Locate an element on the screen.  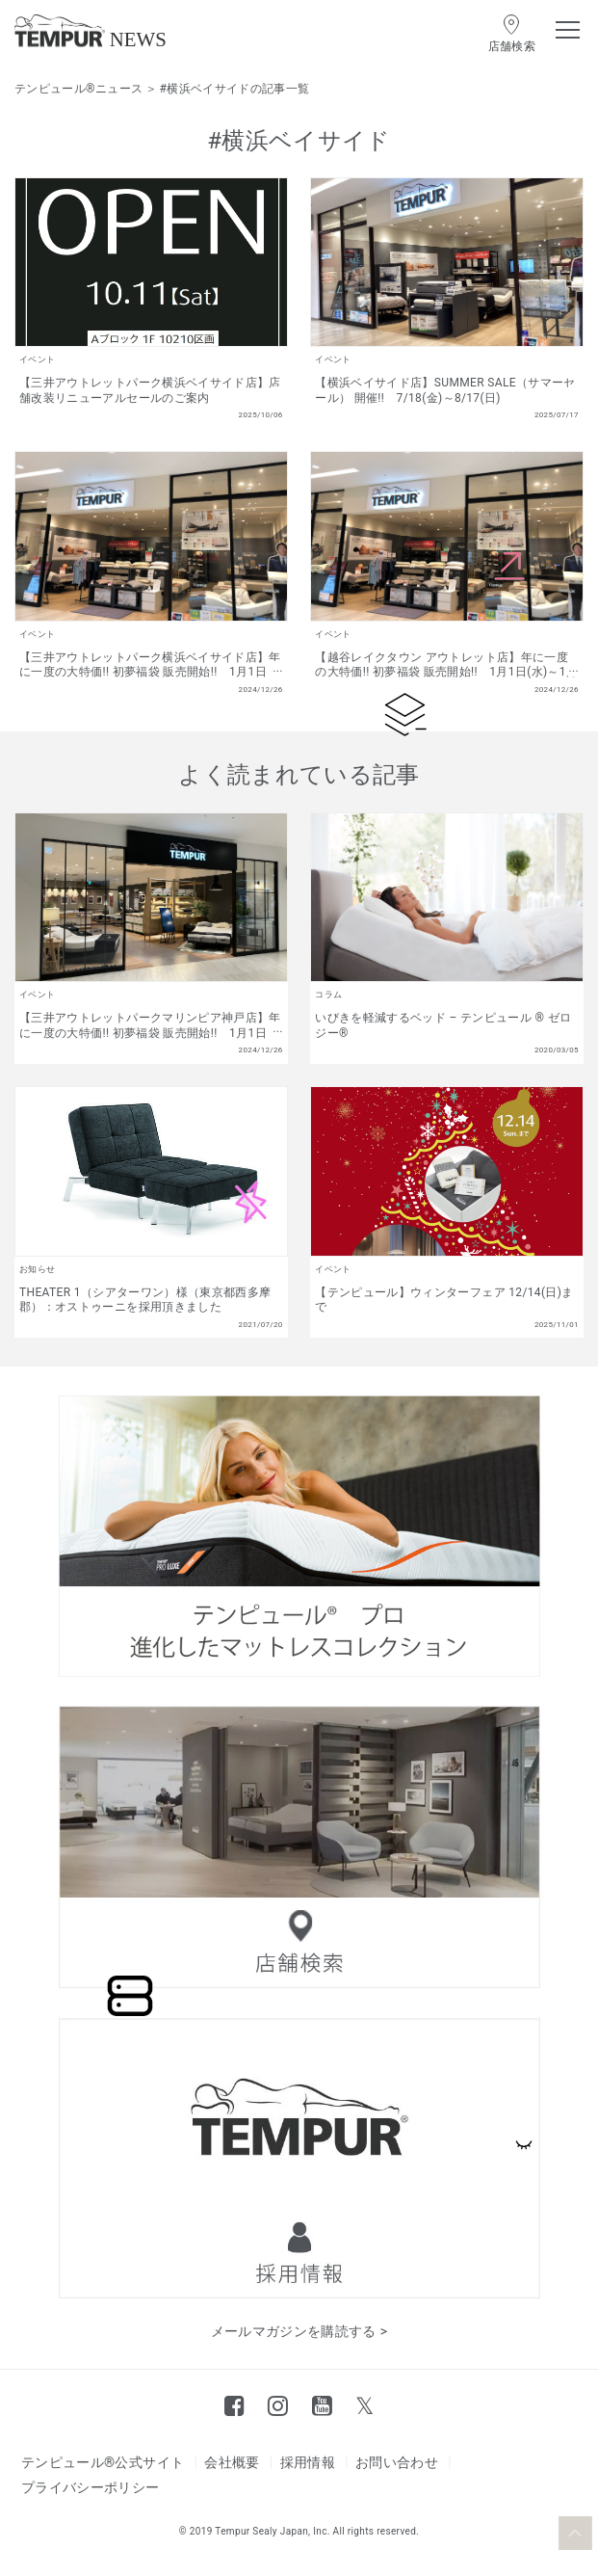
hide password or sensitive content is located at coordinates (524, 2144).